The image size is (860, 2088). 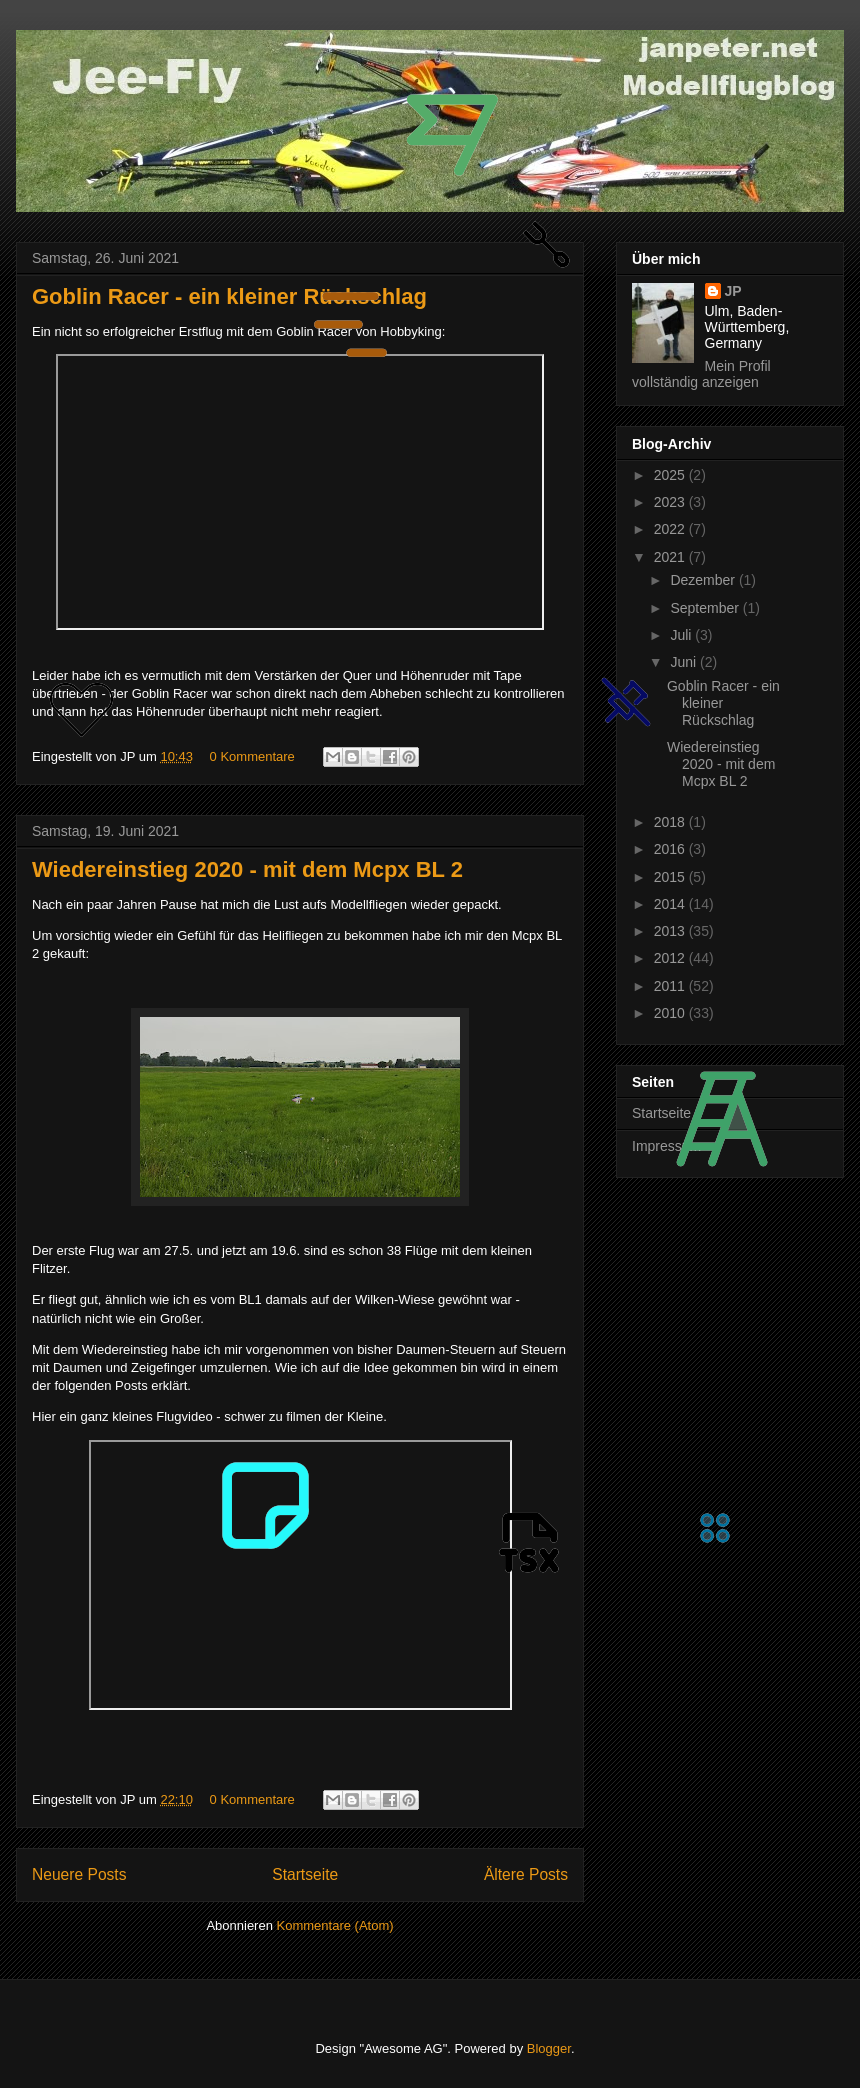 What do you see at coordinates (265, 1505) in the screenshot?
I see `add a sticker to your message` at bounding box center [265, 1505].